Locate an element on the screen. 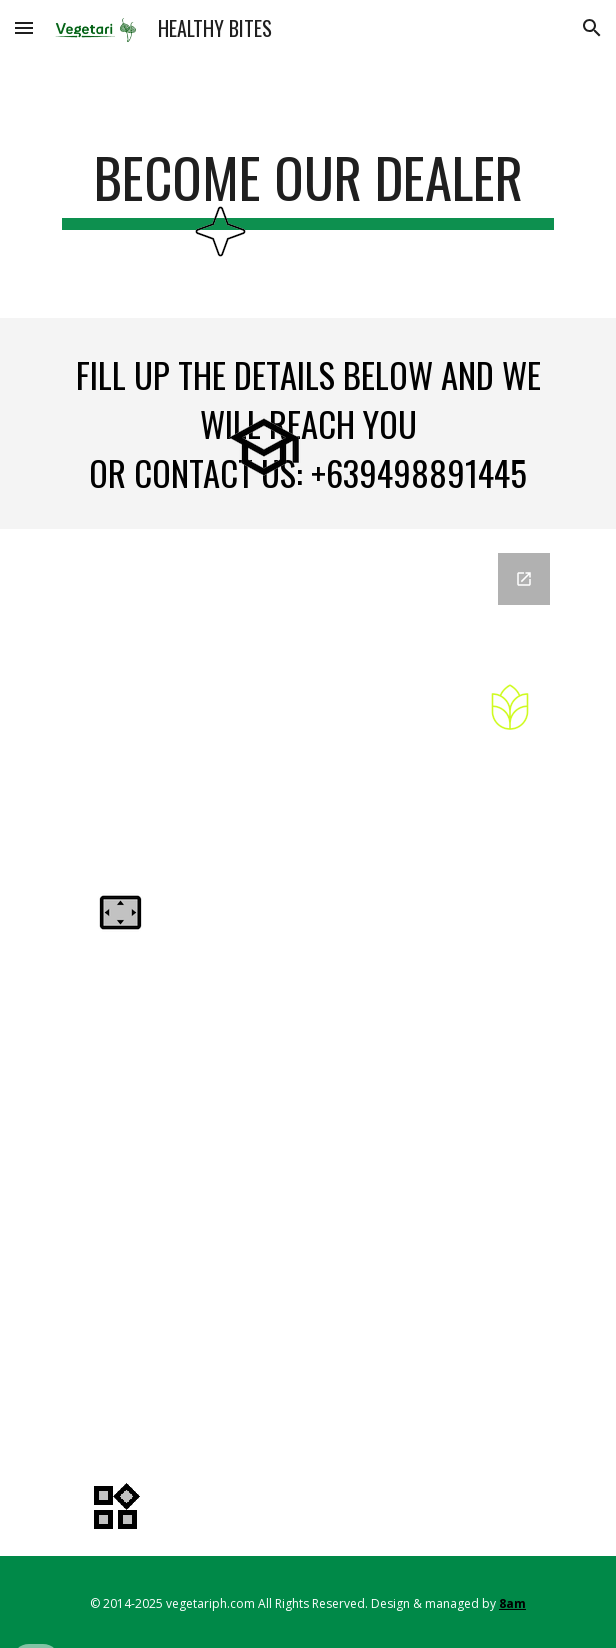 The height and width of the screenshot is (1648, 616). indicates grain or wheat content in food items is located at coordinates (510, 708).